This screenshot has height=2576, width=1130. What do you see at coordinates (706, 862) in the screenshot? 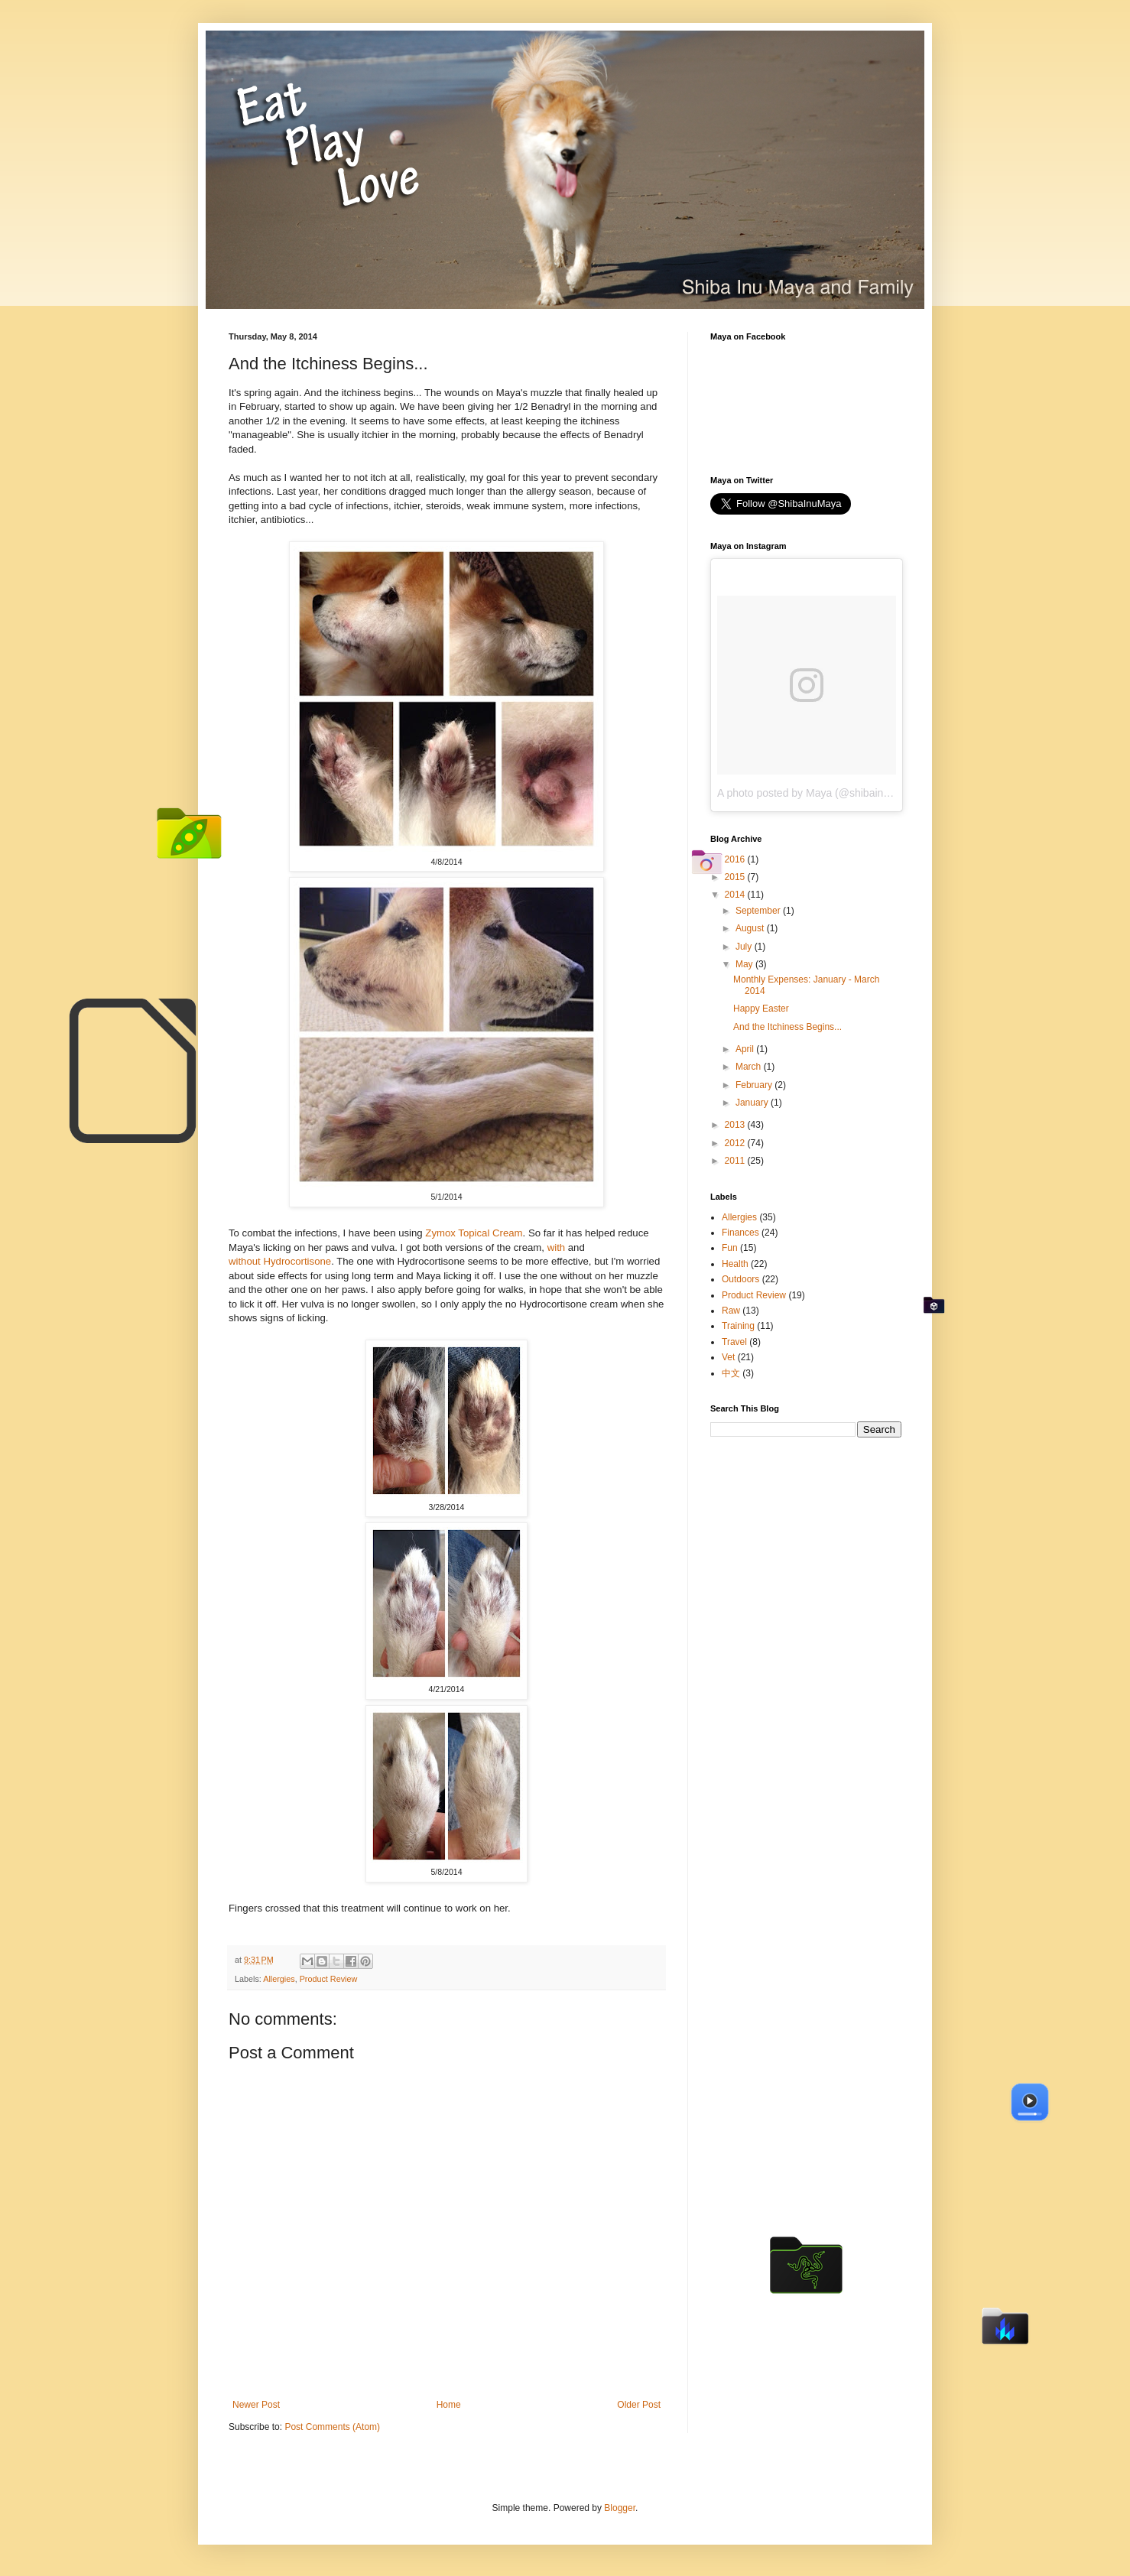
I see `open folder containing instagram downloads` at bounding box center [706, 862].